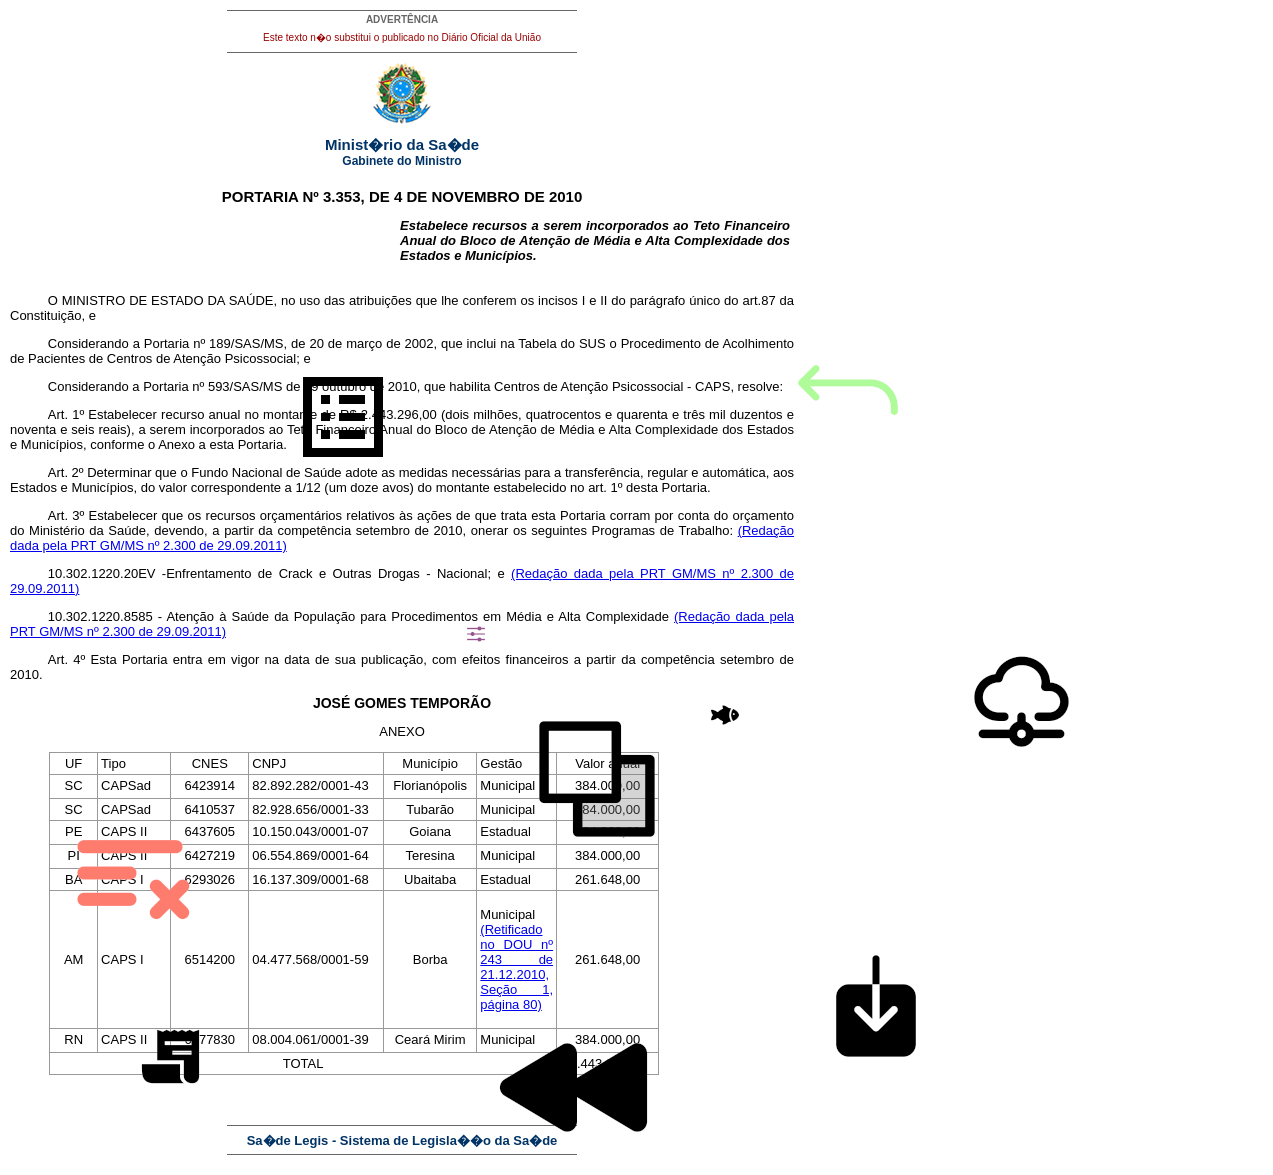 The height and width of the screenshot is (1175, 1273). What do you see at coordinates (848, 390) in the screenshot?
I see `go back to previous screen` at bounding box center [848, 390].